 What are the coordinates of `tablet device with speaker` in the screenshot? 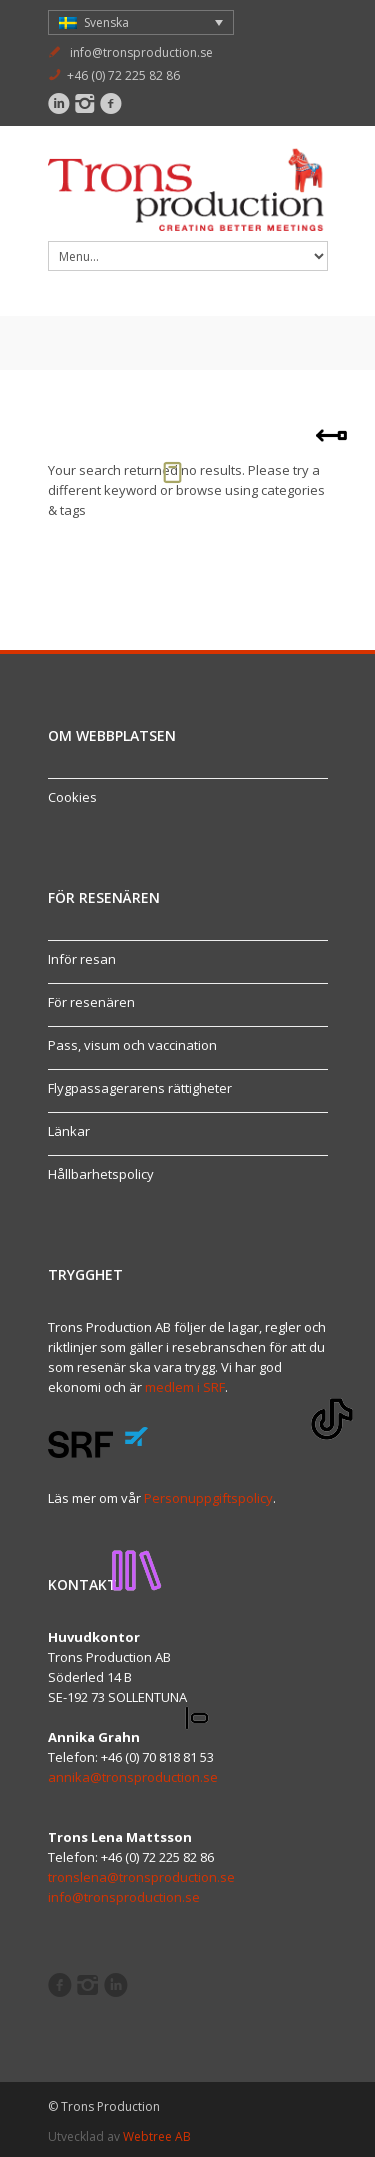 It's located at (172, 472).